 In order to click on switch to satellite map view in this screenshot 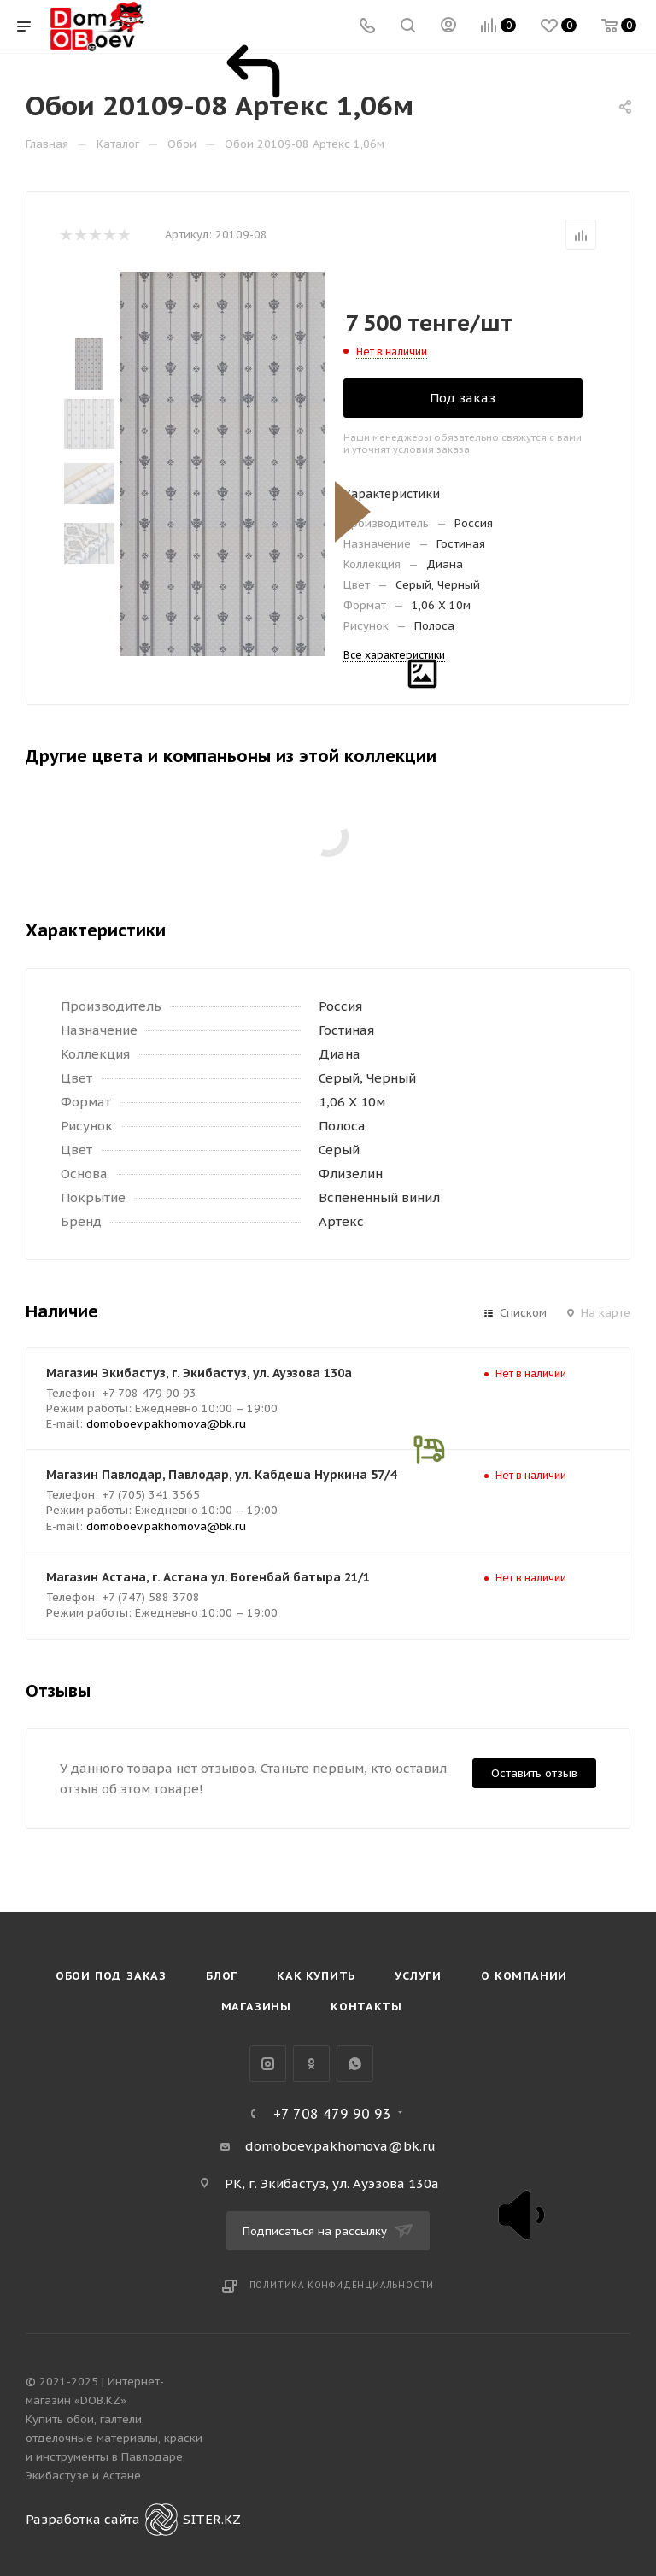, I will do `click(422, 673)`.